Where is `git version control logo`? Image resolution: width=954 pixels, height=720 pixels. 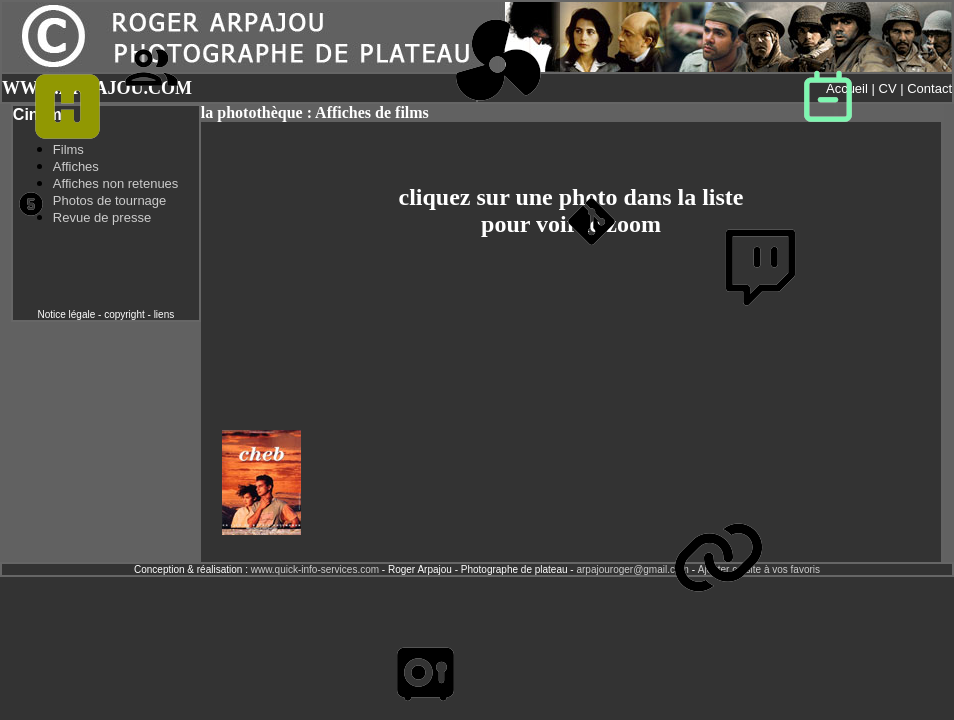 git version control logo is located at coordinates (591, 221).